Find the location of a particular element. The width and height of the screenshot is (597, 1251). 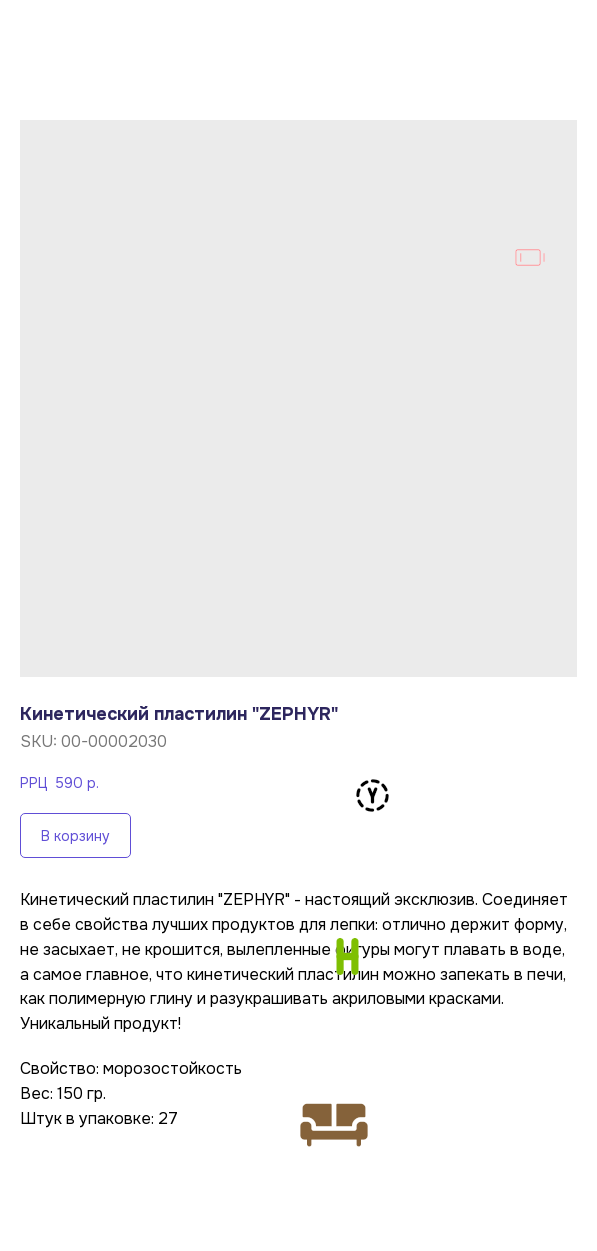

browse furniture or home decor items is located at coordinates (334, 1124).